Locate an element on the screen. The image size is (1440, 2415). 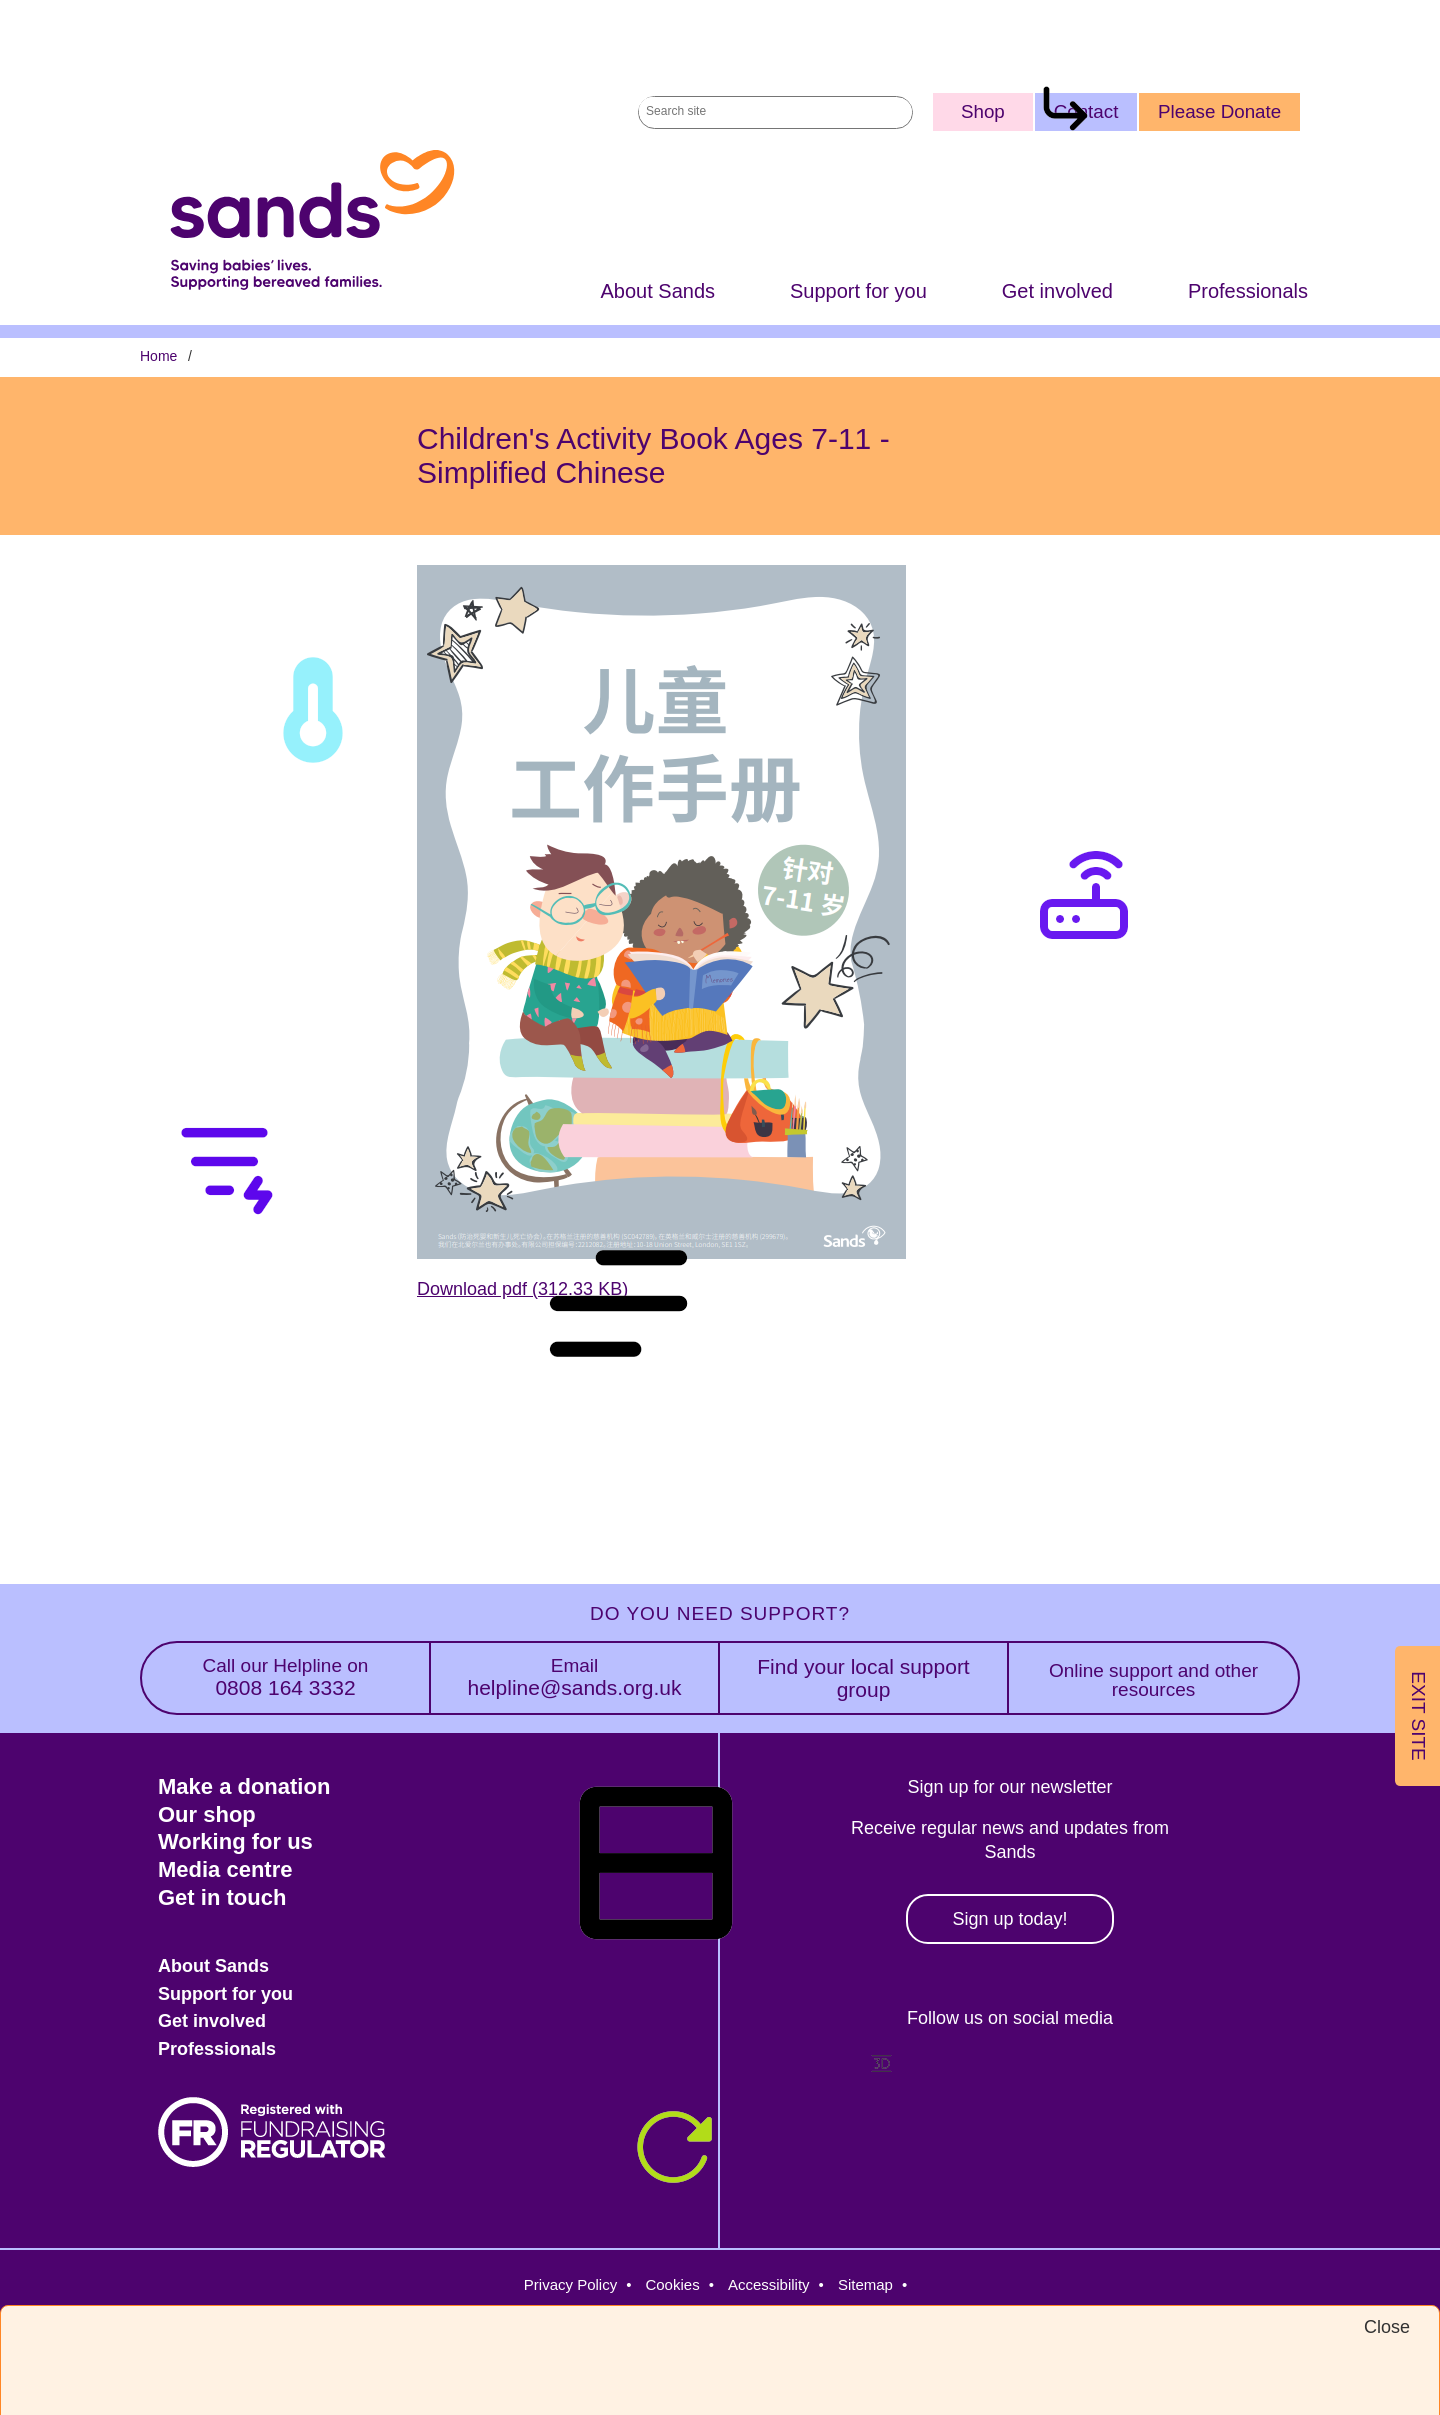
indicates high temperature reading is located at coordinates (313, 710).